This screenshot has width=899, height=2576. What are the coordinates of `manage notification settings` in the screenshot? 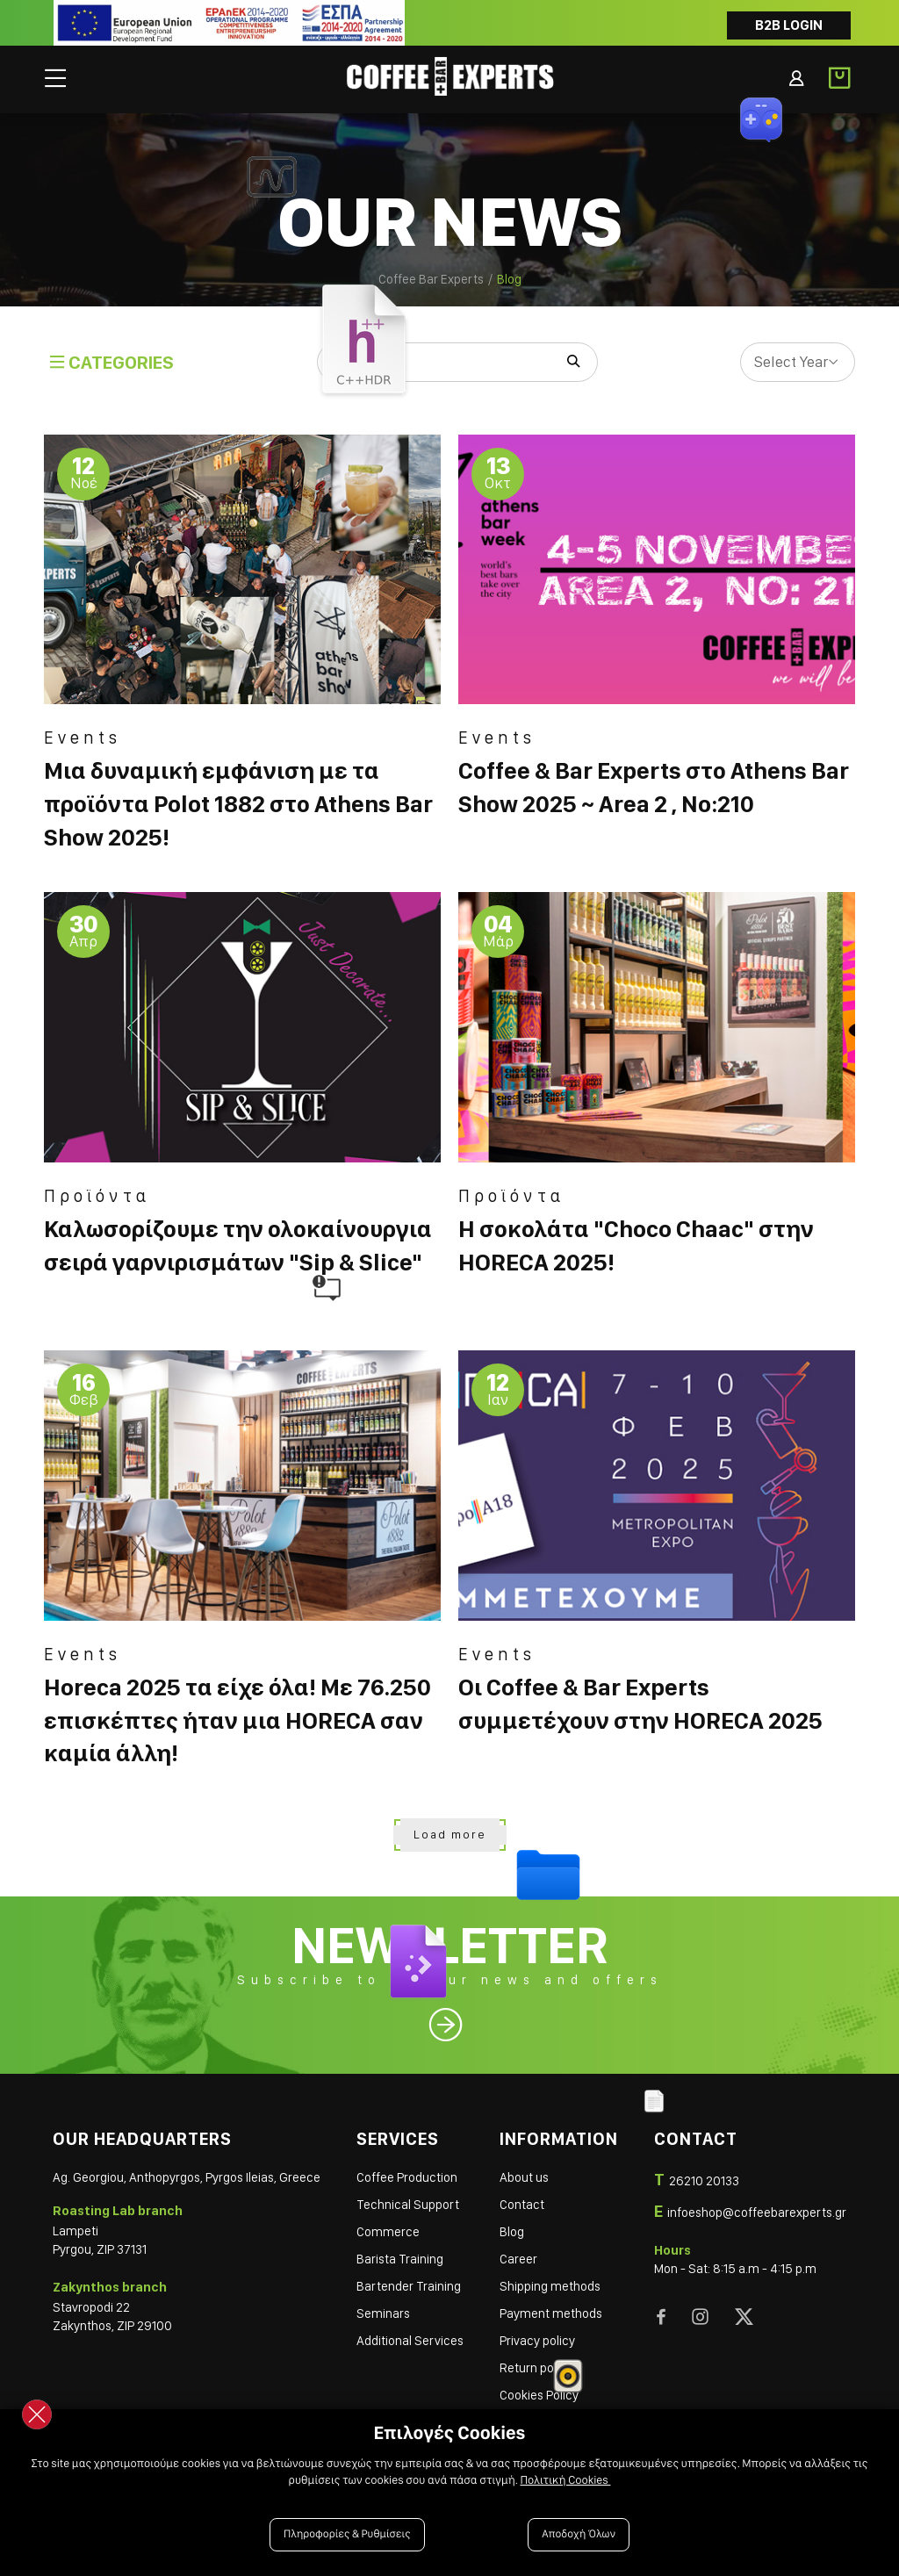 It's located at (327, 1288).